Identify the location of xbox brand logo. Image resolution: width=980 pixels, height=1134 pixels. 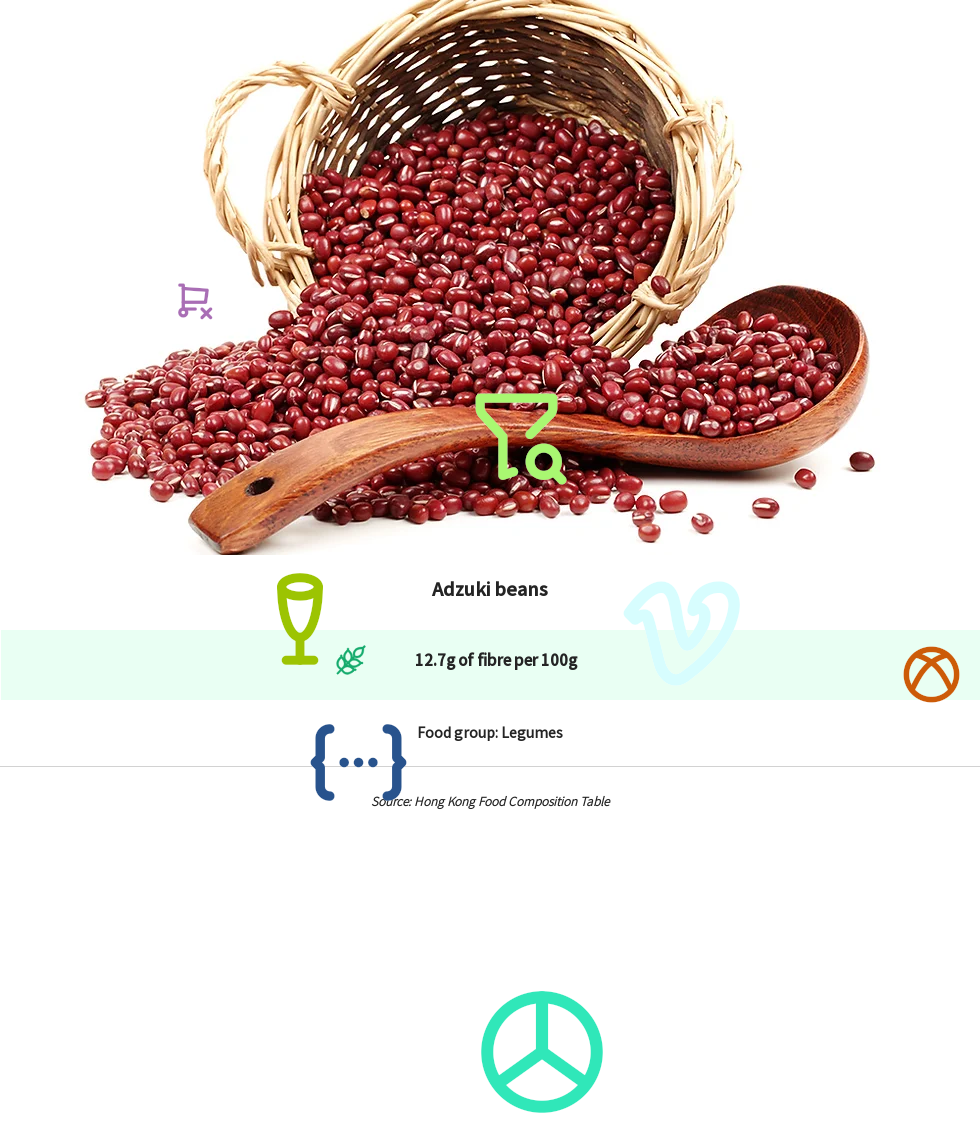
(931, 674).